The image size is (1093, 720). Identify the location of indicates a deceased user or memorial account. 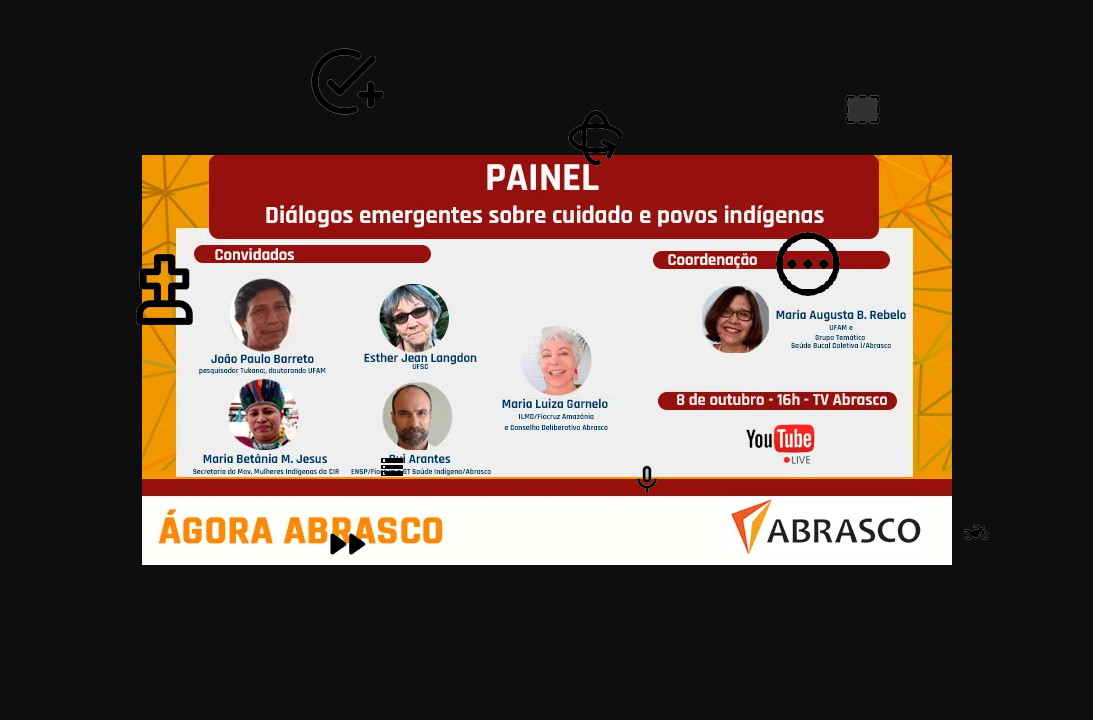
(164, 289).